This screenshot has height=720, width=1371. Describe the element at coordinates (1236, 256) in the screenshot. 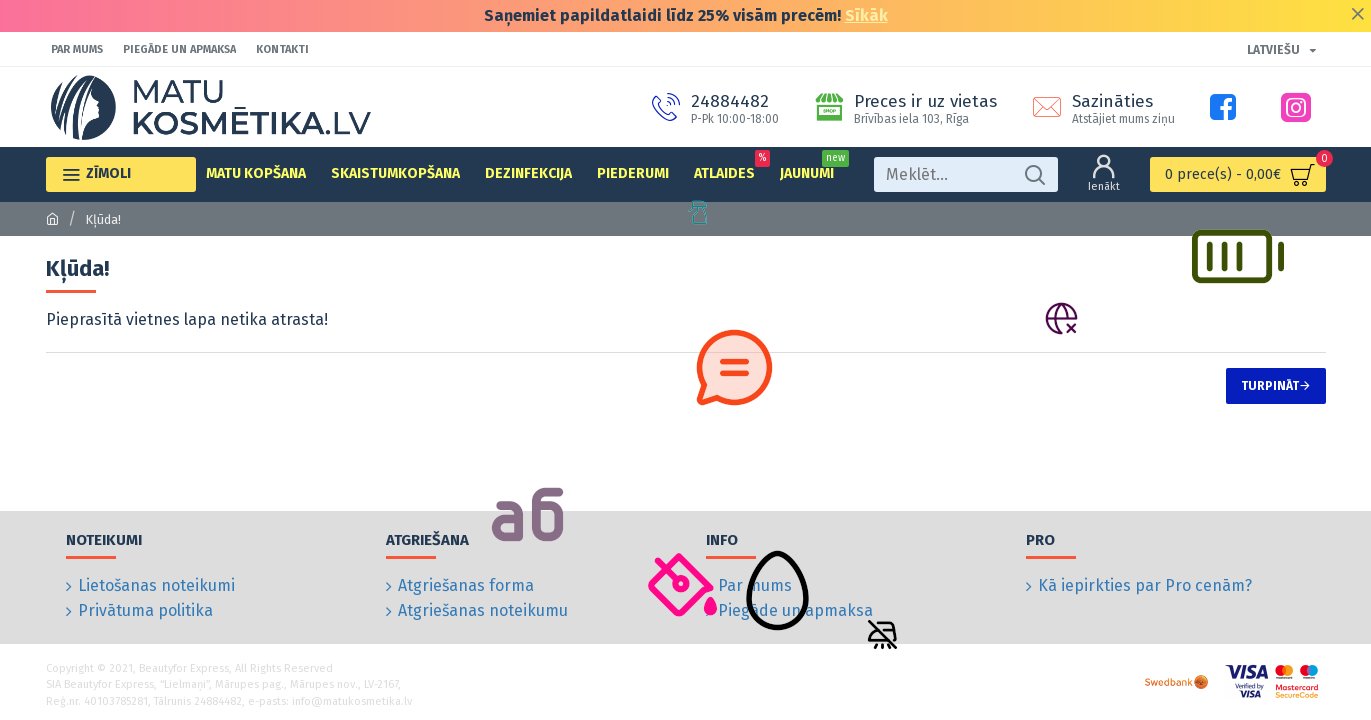

I see `indicates high battery level` at that location.